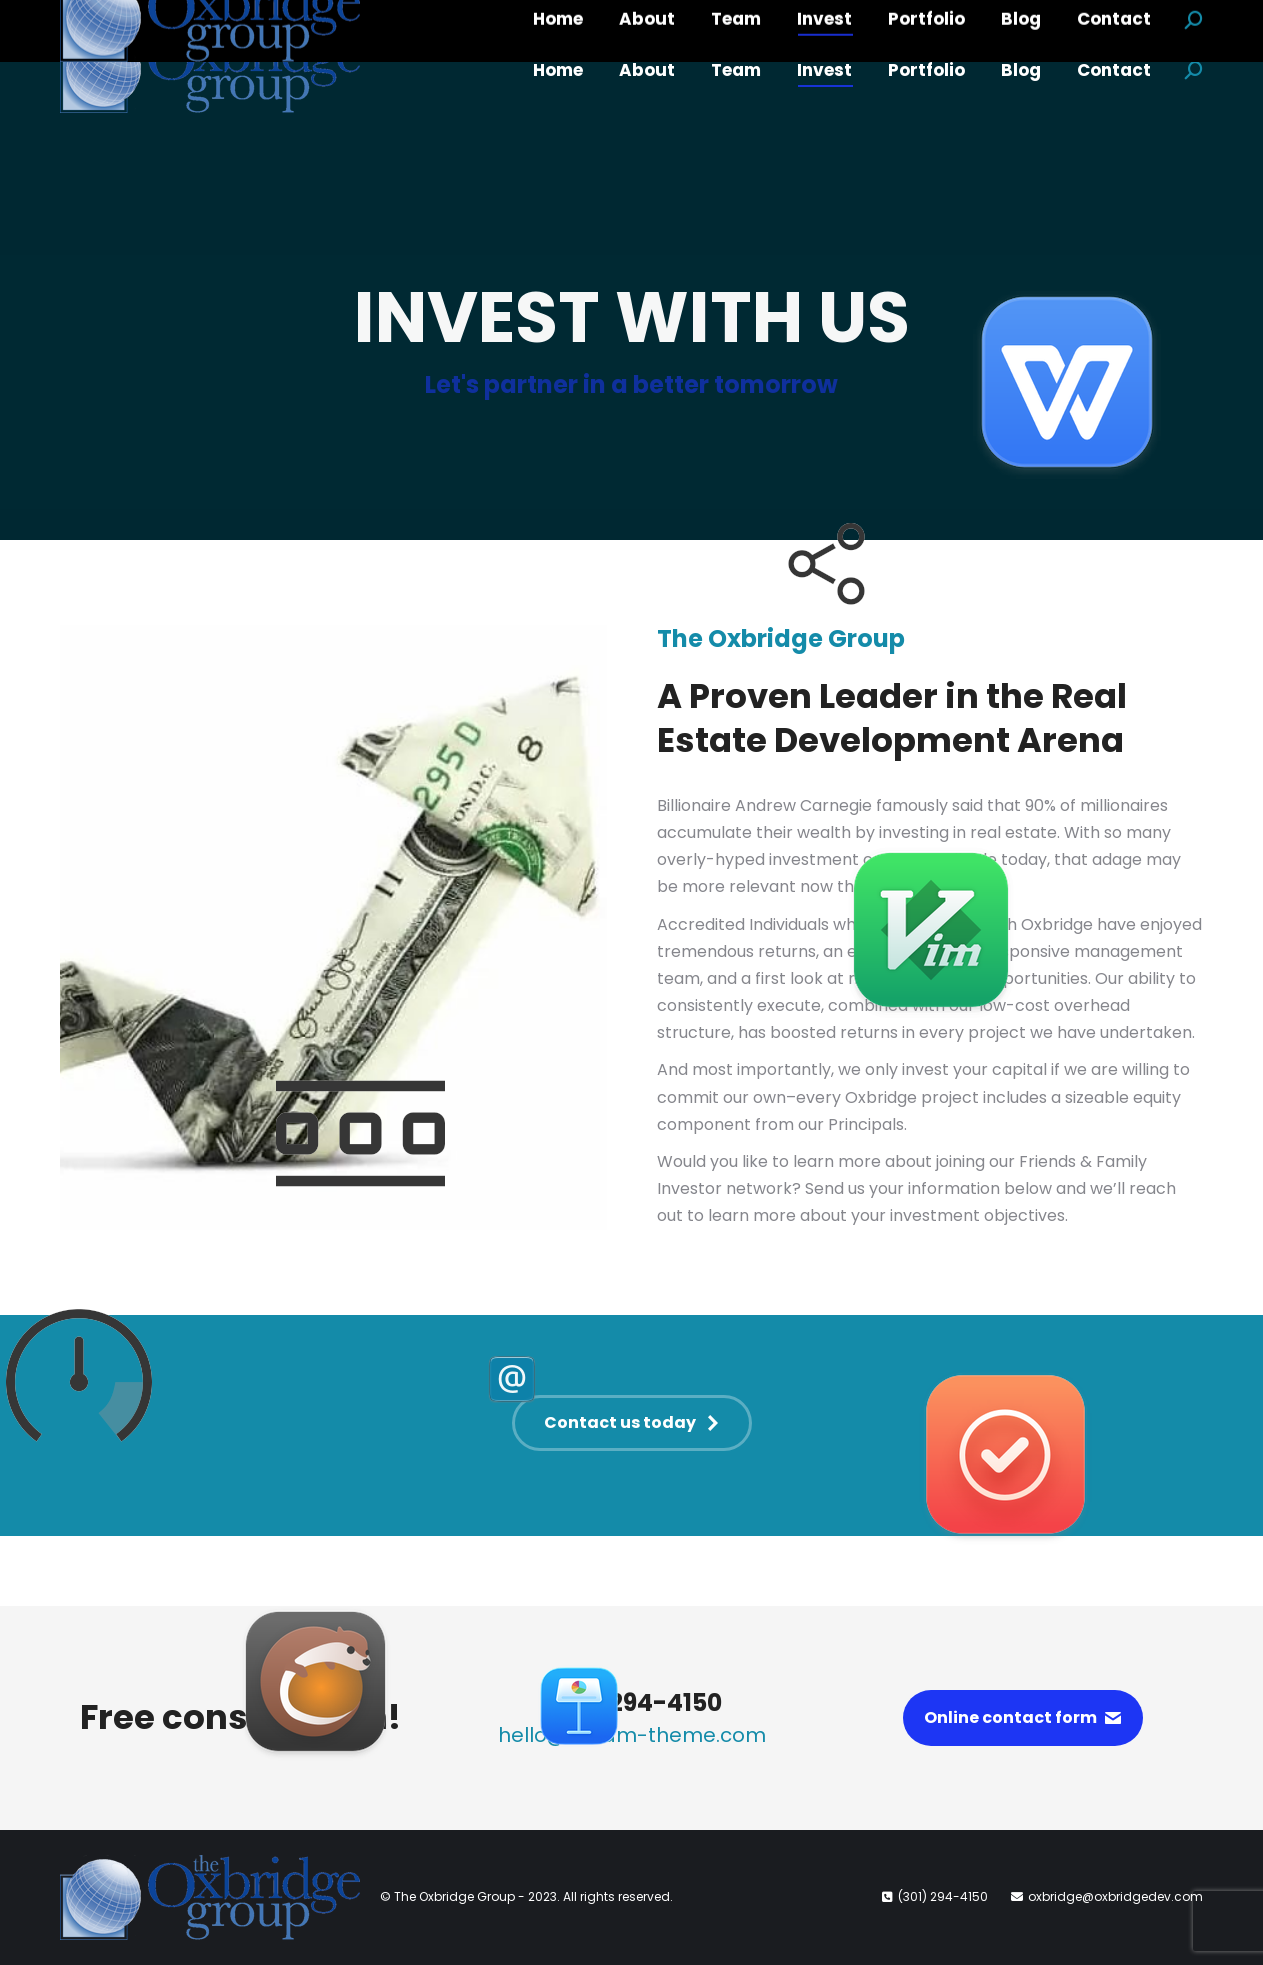  Describe the element at coordinates (931, 930) in the screenshot. I see `open vim text editor` at that location.